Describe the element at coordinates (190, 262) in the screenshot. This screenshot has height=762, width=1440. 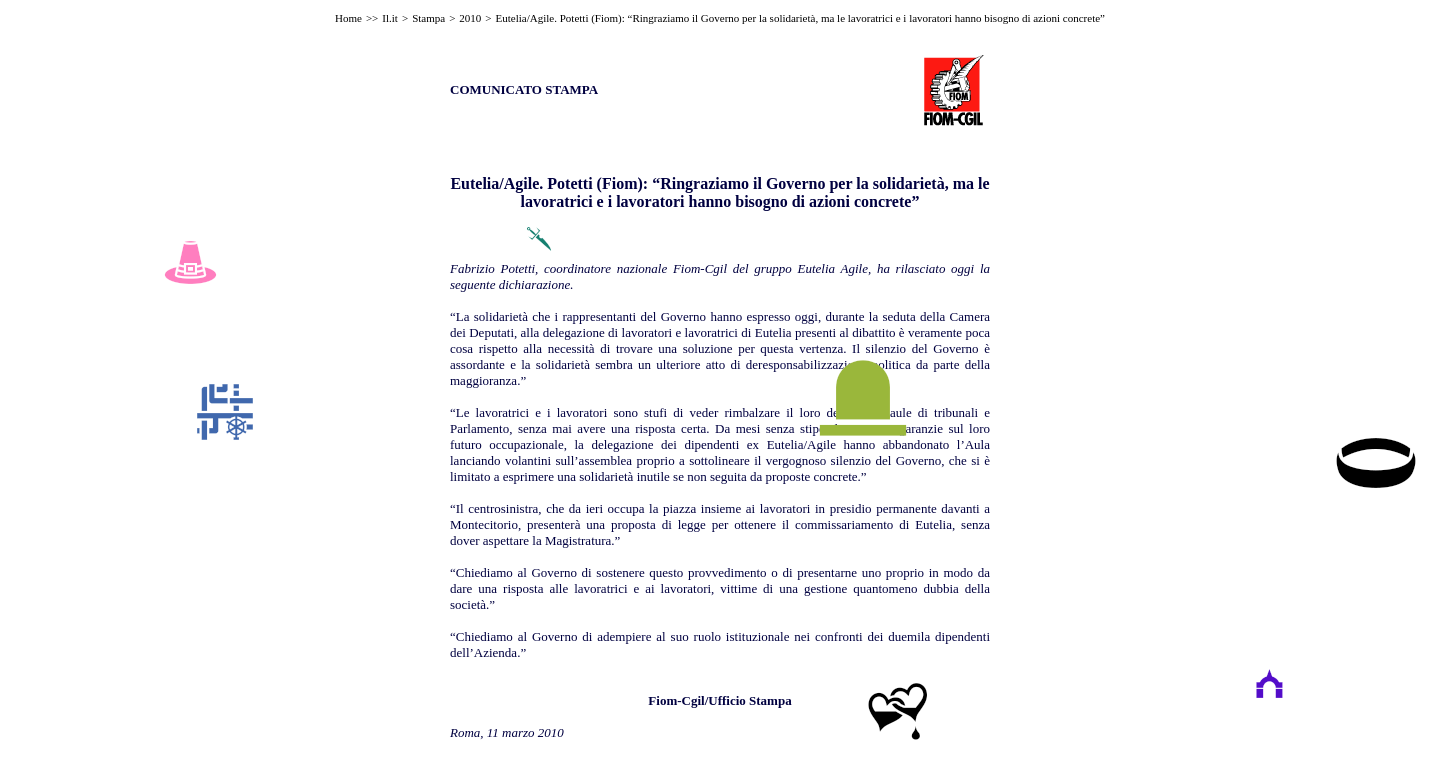
I see `thanksgiving-themed content or seasonal event` at that location.